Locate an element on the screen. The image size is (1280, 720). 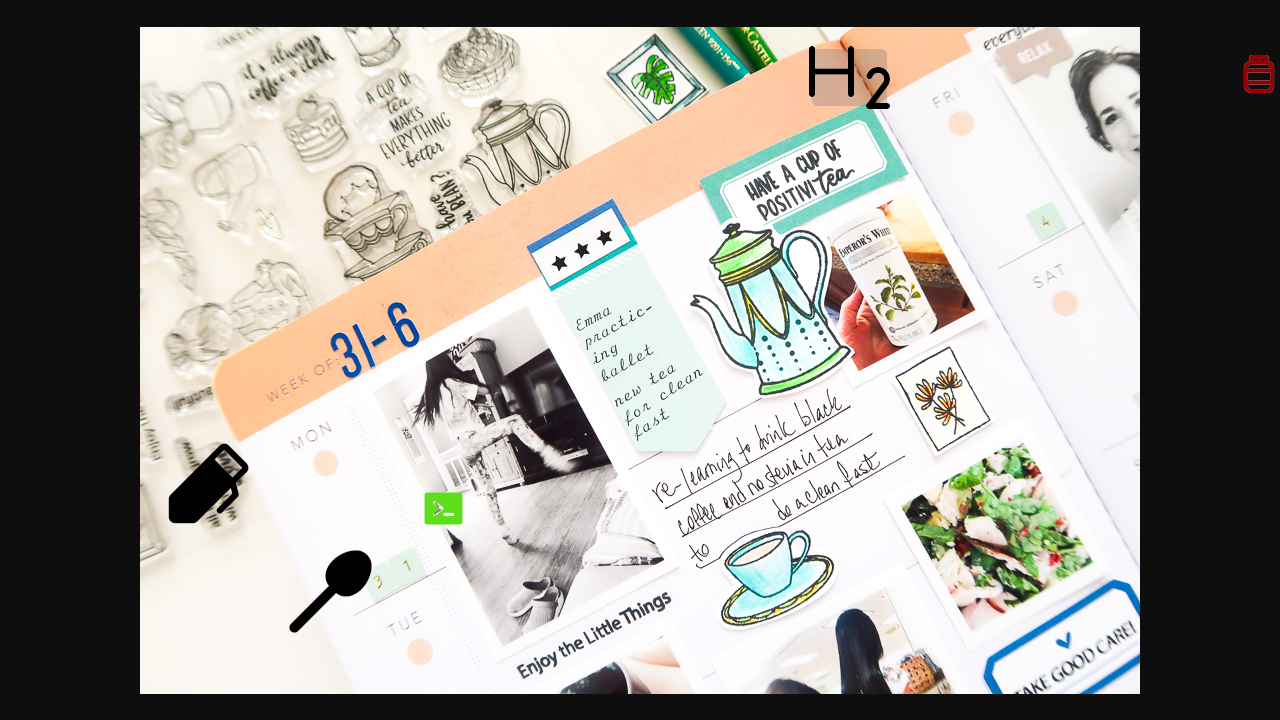
open command line terminal is located at coordinates (443, 508).